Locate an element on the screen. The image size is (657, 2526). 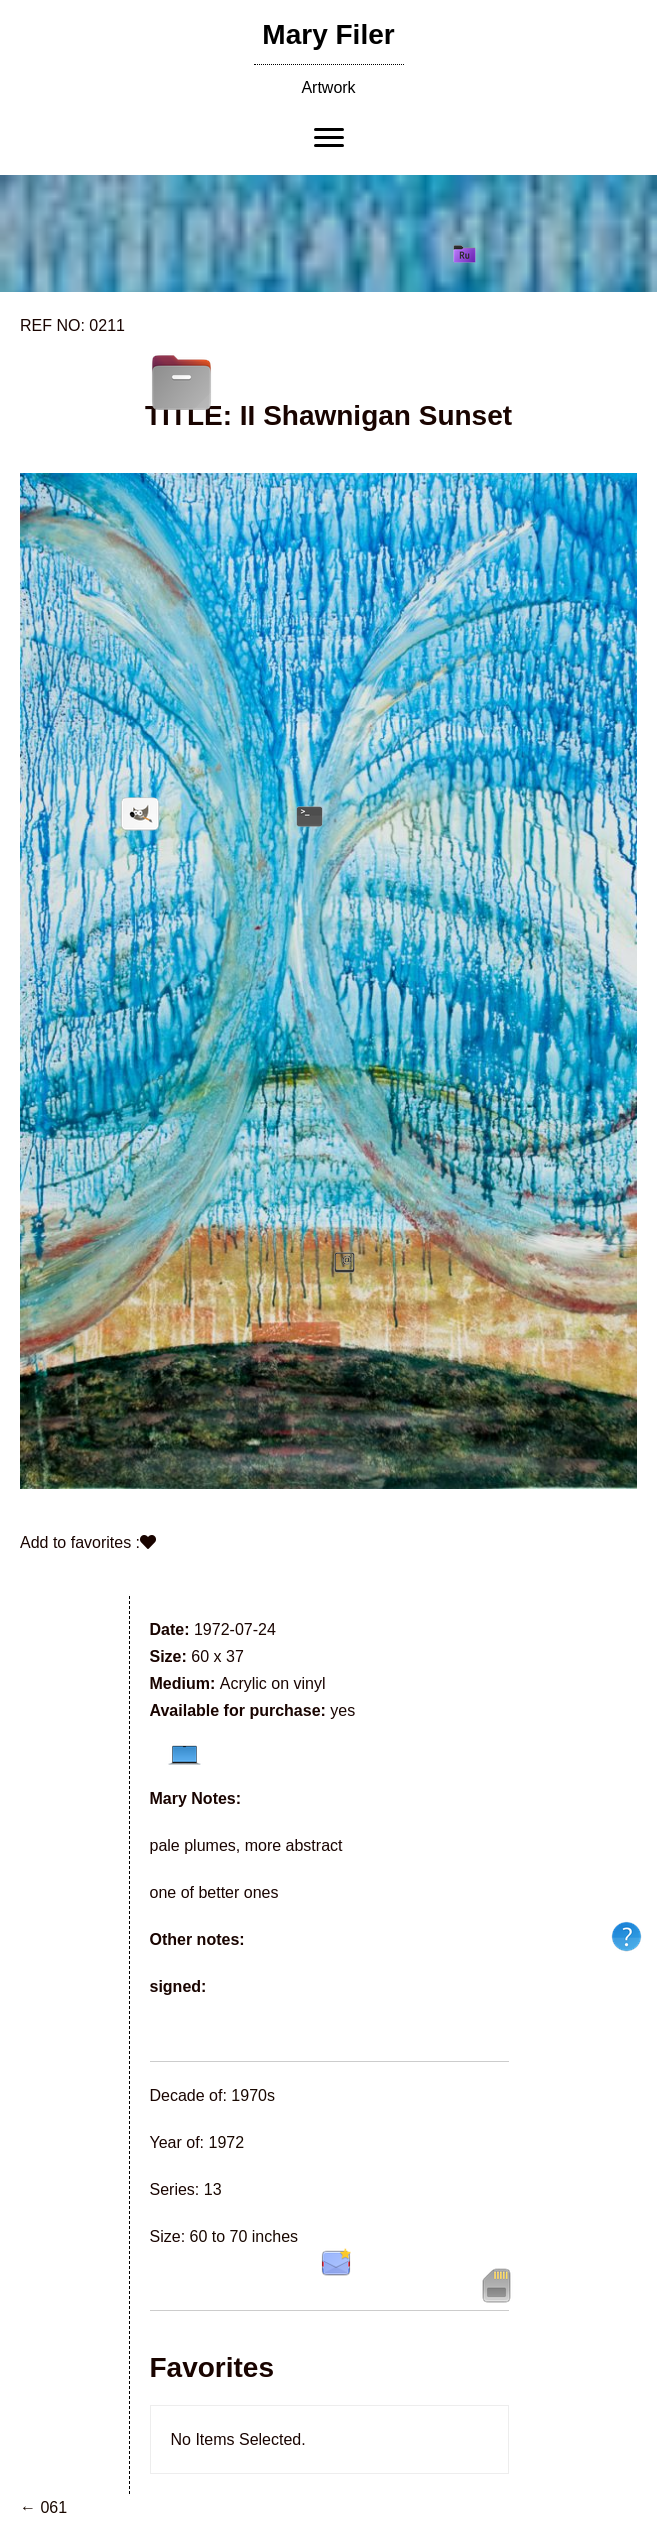
open the terminal application is located at coordinates (309, 816).